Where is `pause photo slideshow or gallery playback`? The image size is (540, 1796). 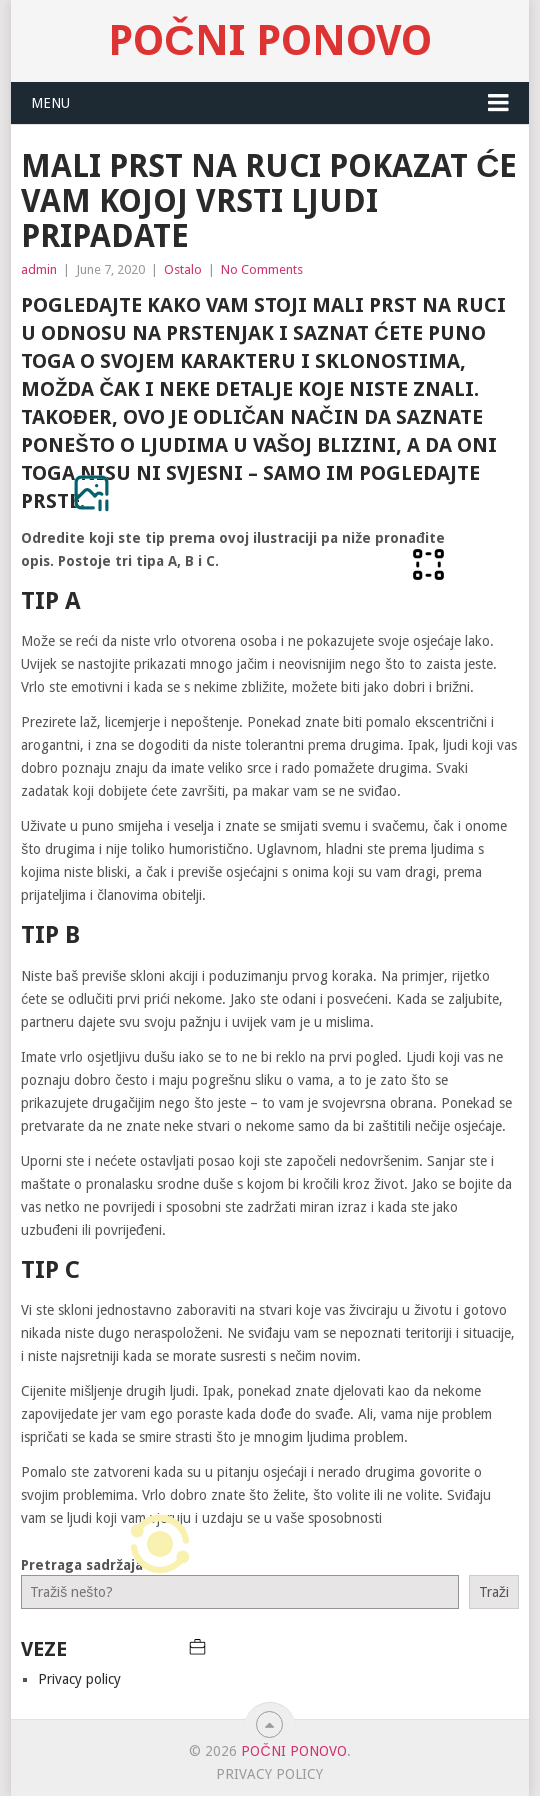
pause photo slideshow or gallery playback is located at coordinates (91, 492).